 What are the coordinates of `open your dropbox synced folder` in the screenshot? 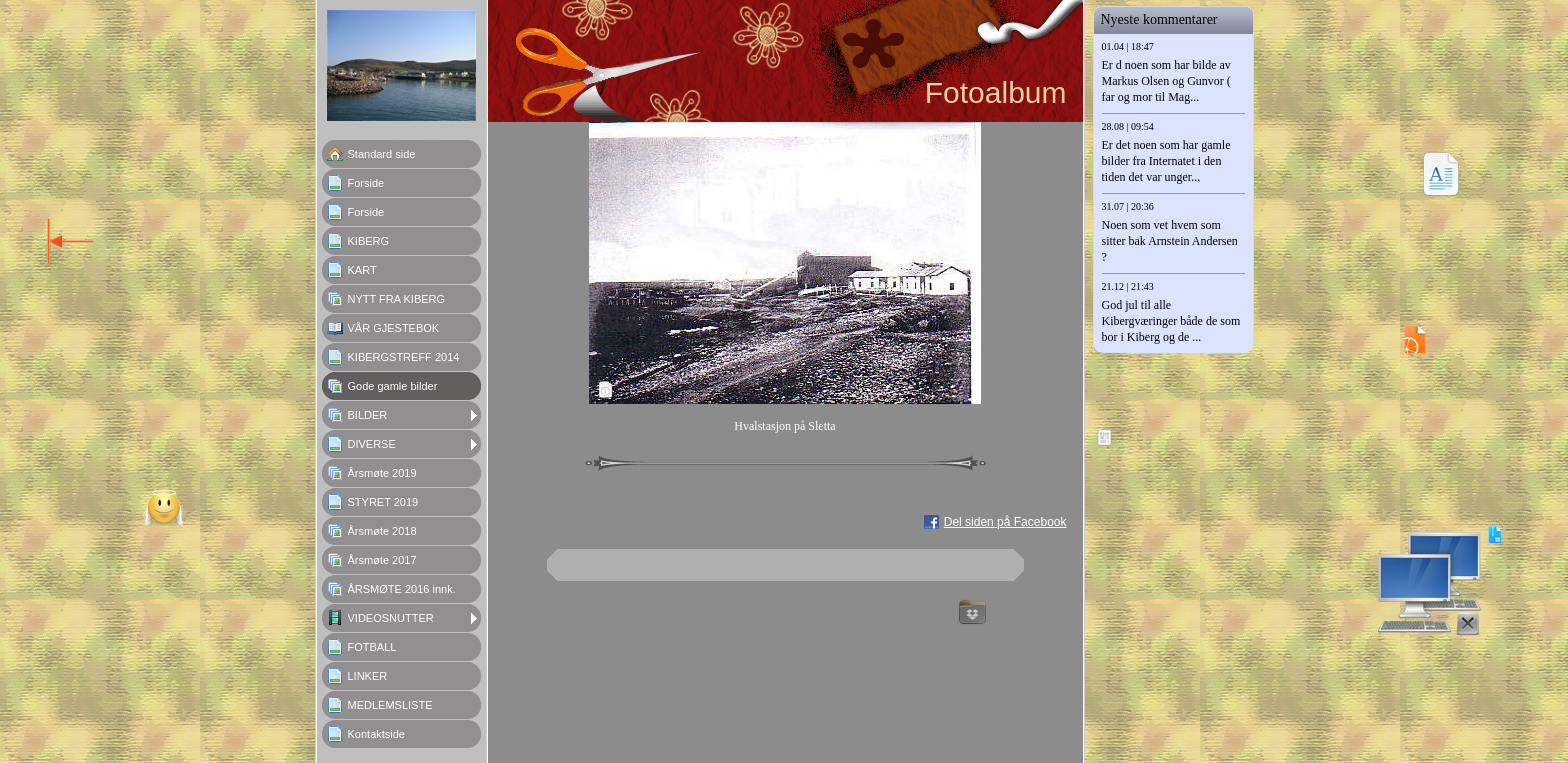 It's located at (972, 611).